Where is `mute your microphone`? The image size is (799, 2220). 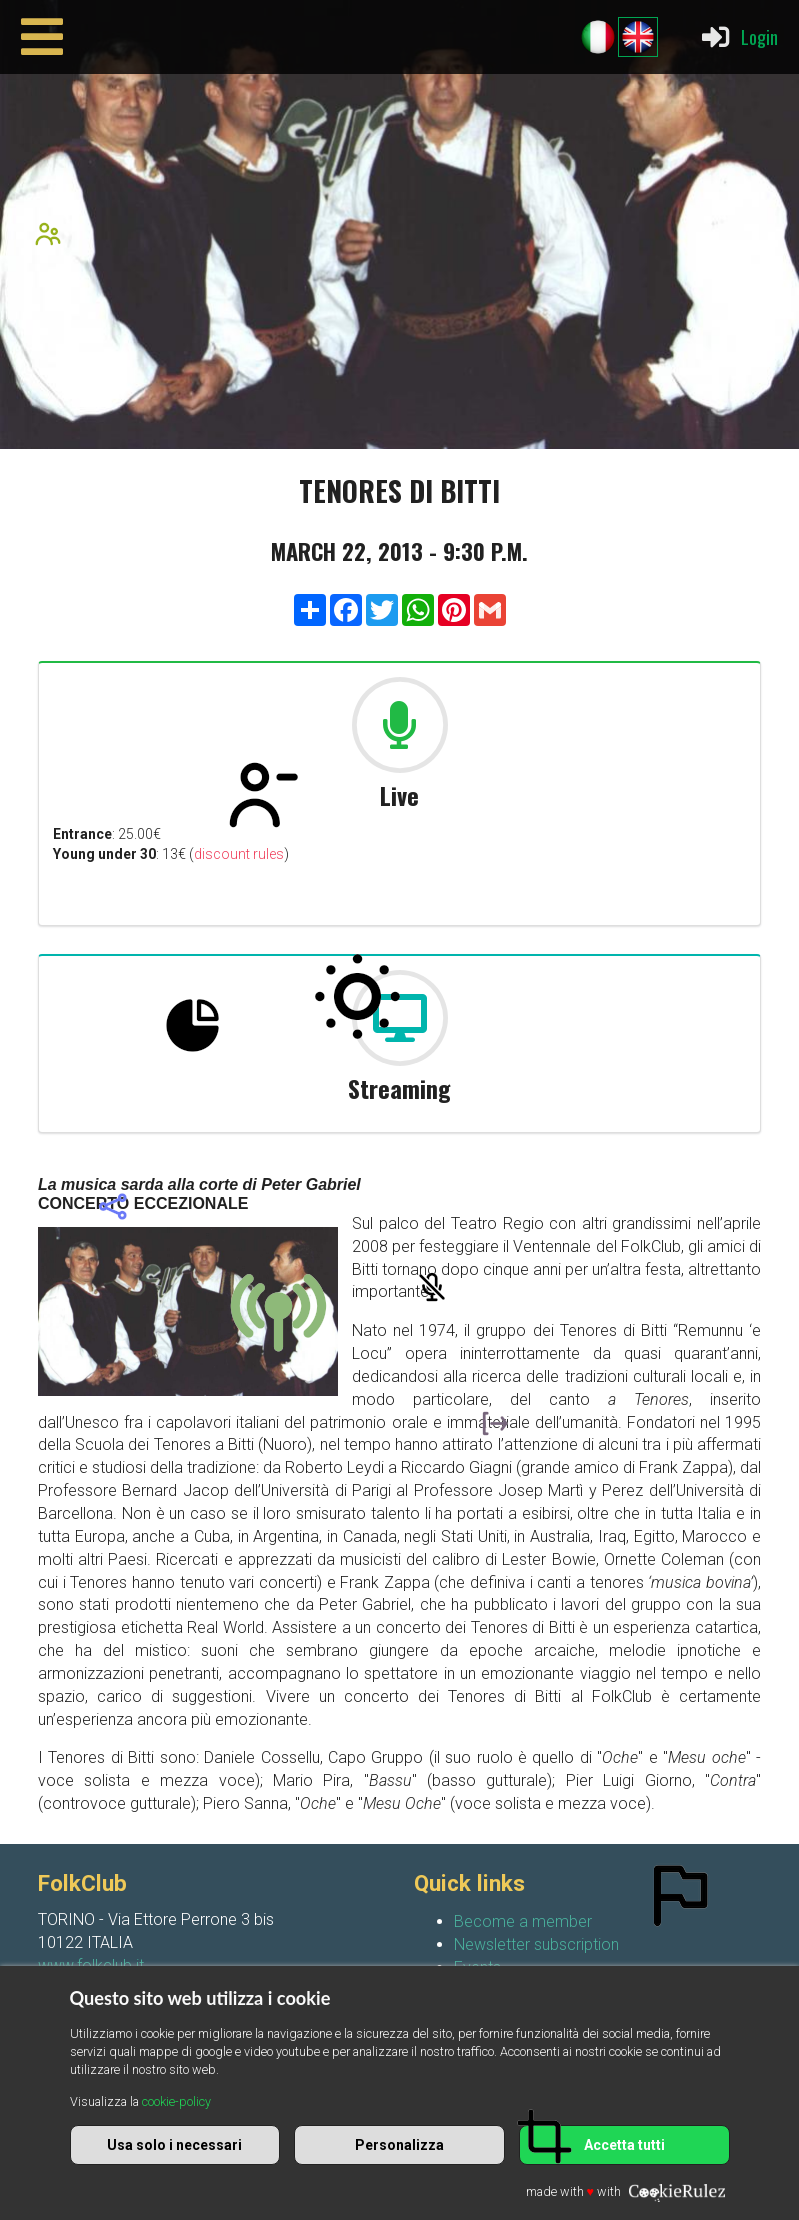 mute your microphone is located at coordinates (432, 1287).